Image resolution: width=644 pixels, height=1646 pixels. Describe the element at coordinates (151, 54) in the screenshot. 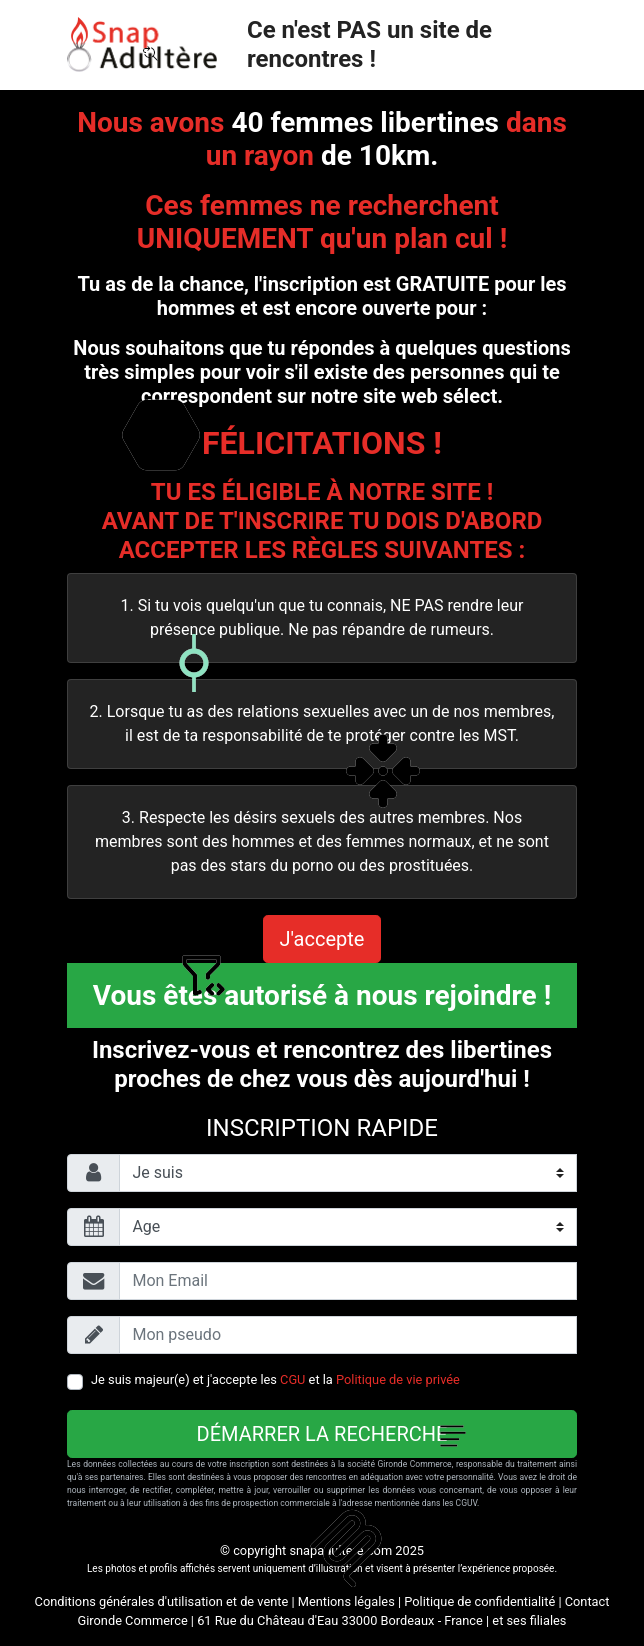

I see `go to search panel` at that location.